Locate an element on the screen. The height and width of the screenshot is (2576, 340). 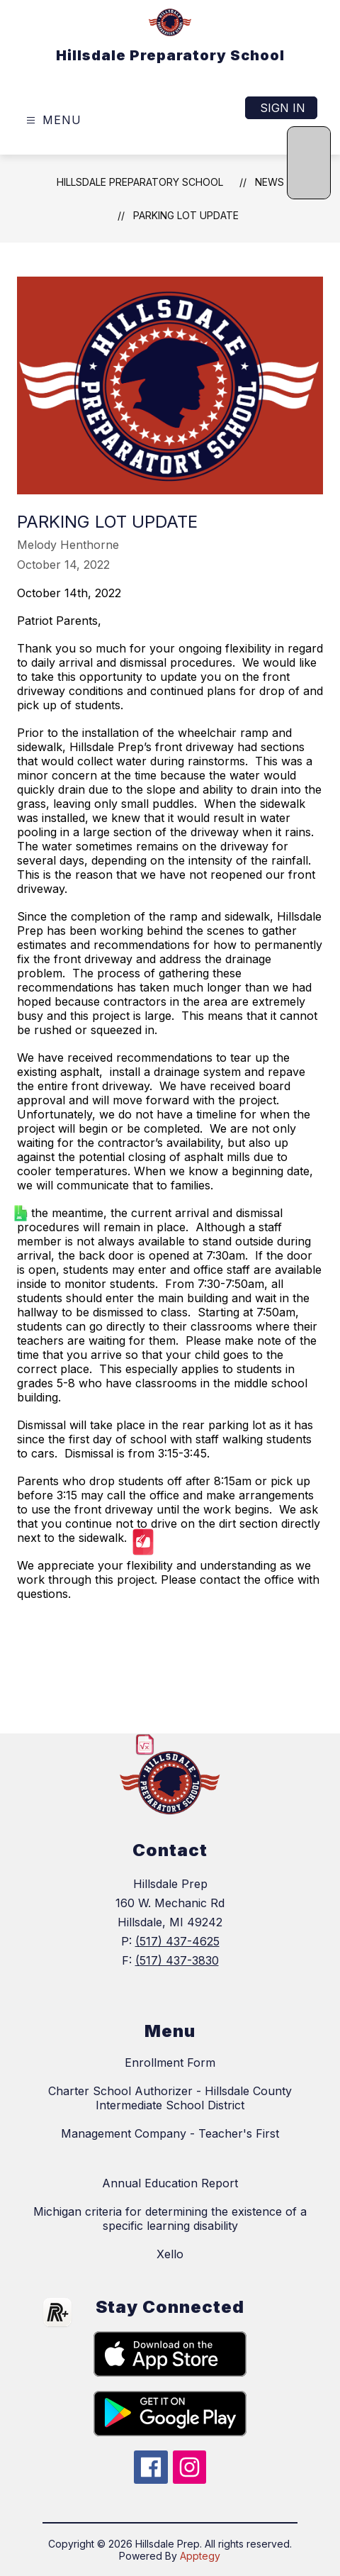
an eps vector file format is located at coordinates (143, 1542).